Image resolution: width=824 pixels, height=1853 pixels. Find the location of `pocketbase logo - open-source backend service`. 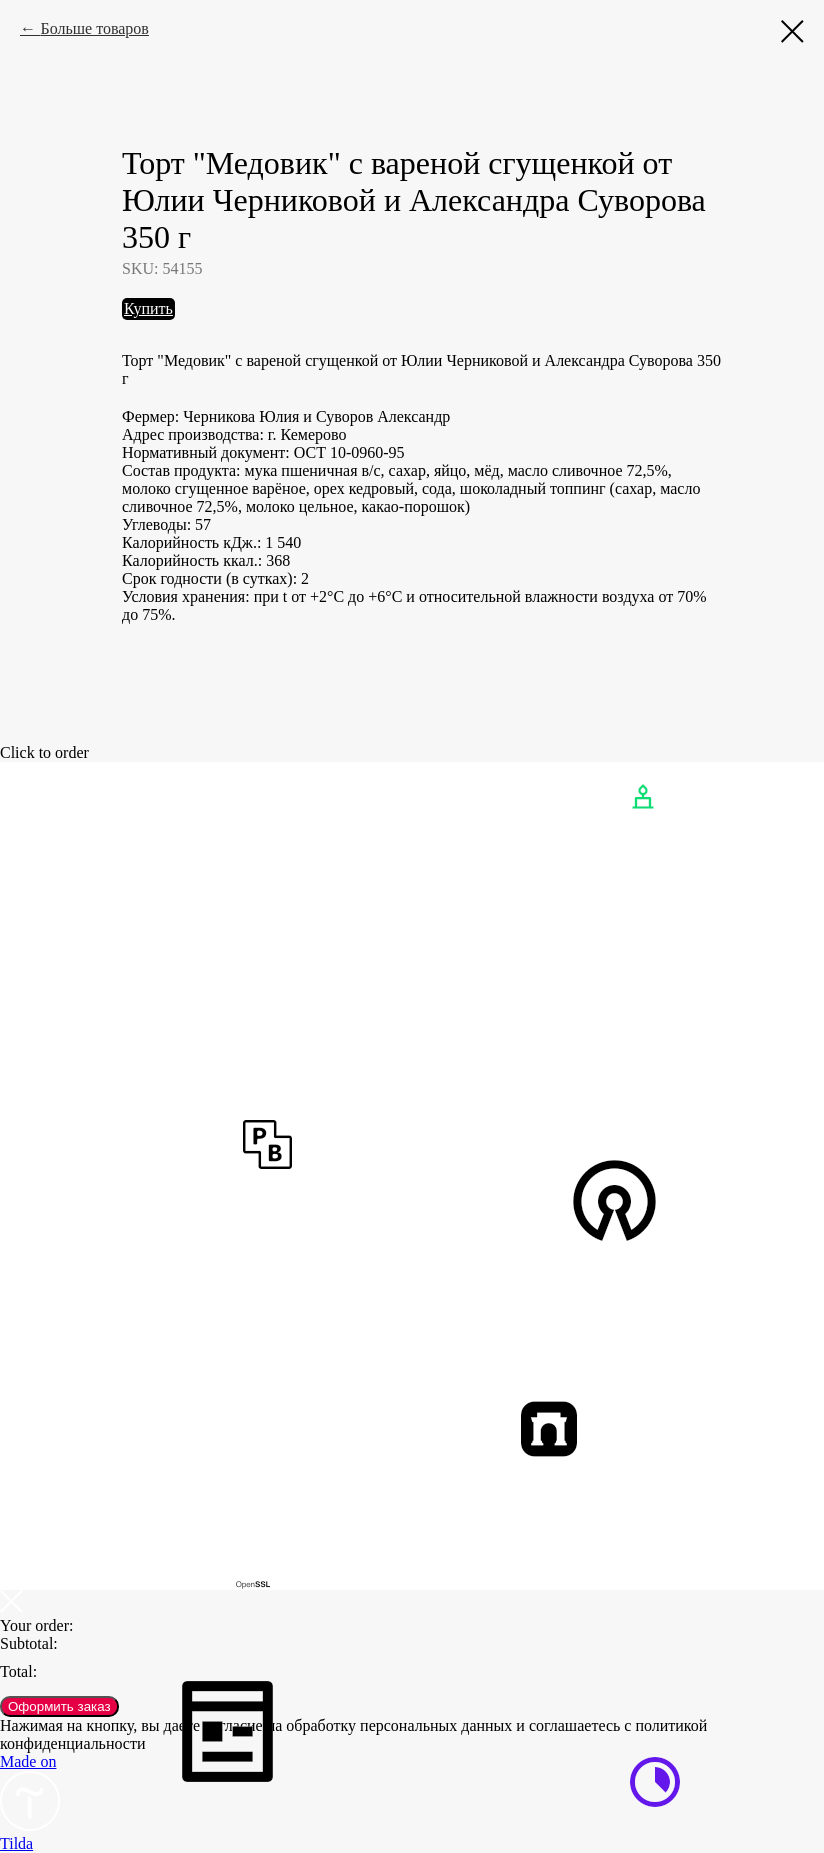

pocketbase logo - open-source backend service is located at coordinates (267, 1144).